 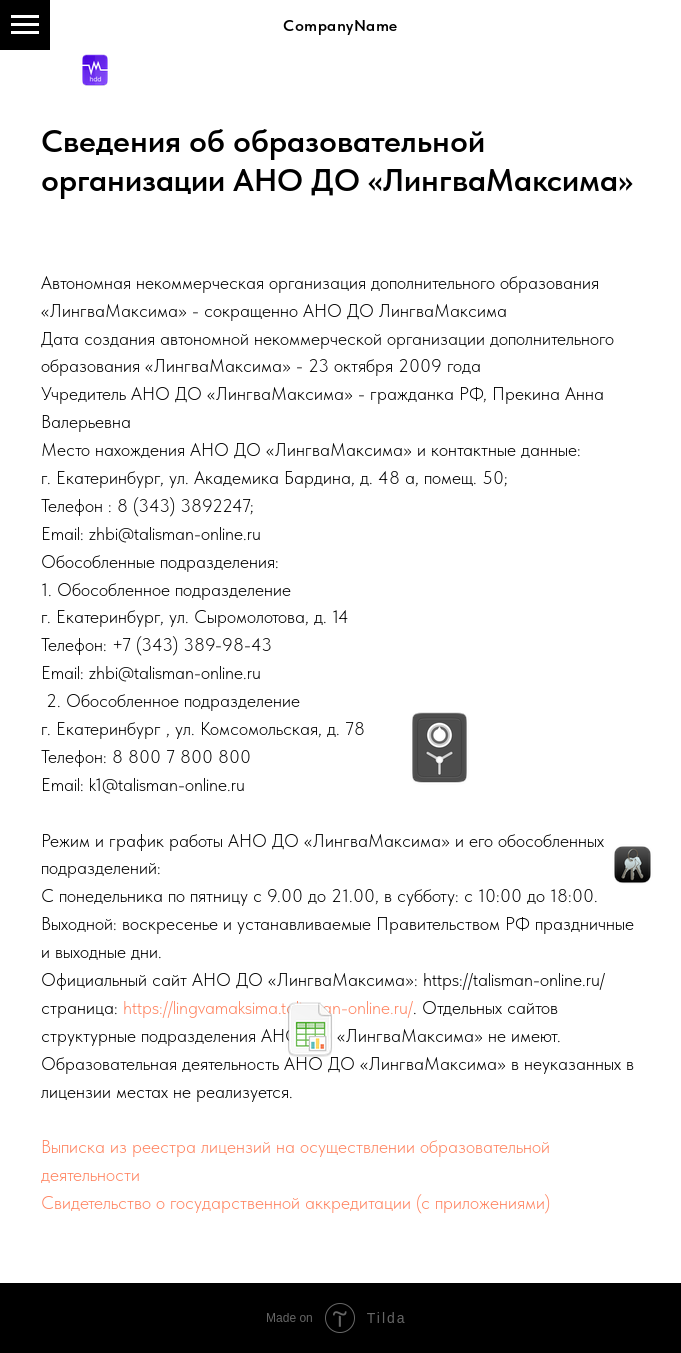 What do you see at coordinates (310, 1029) in the screenshot?
I see `open a spreadsheet file` at bounding box center [310, 1029].